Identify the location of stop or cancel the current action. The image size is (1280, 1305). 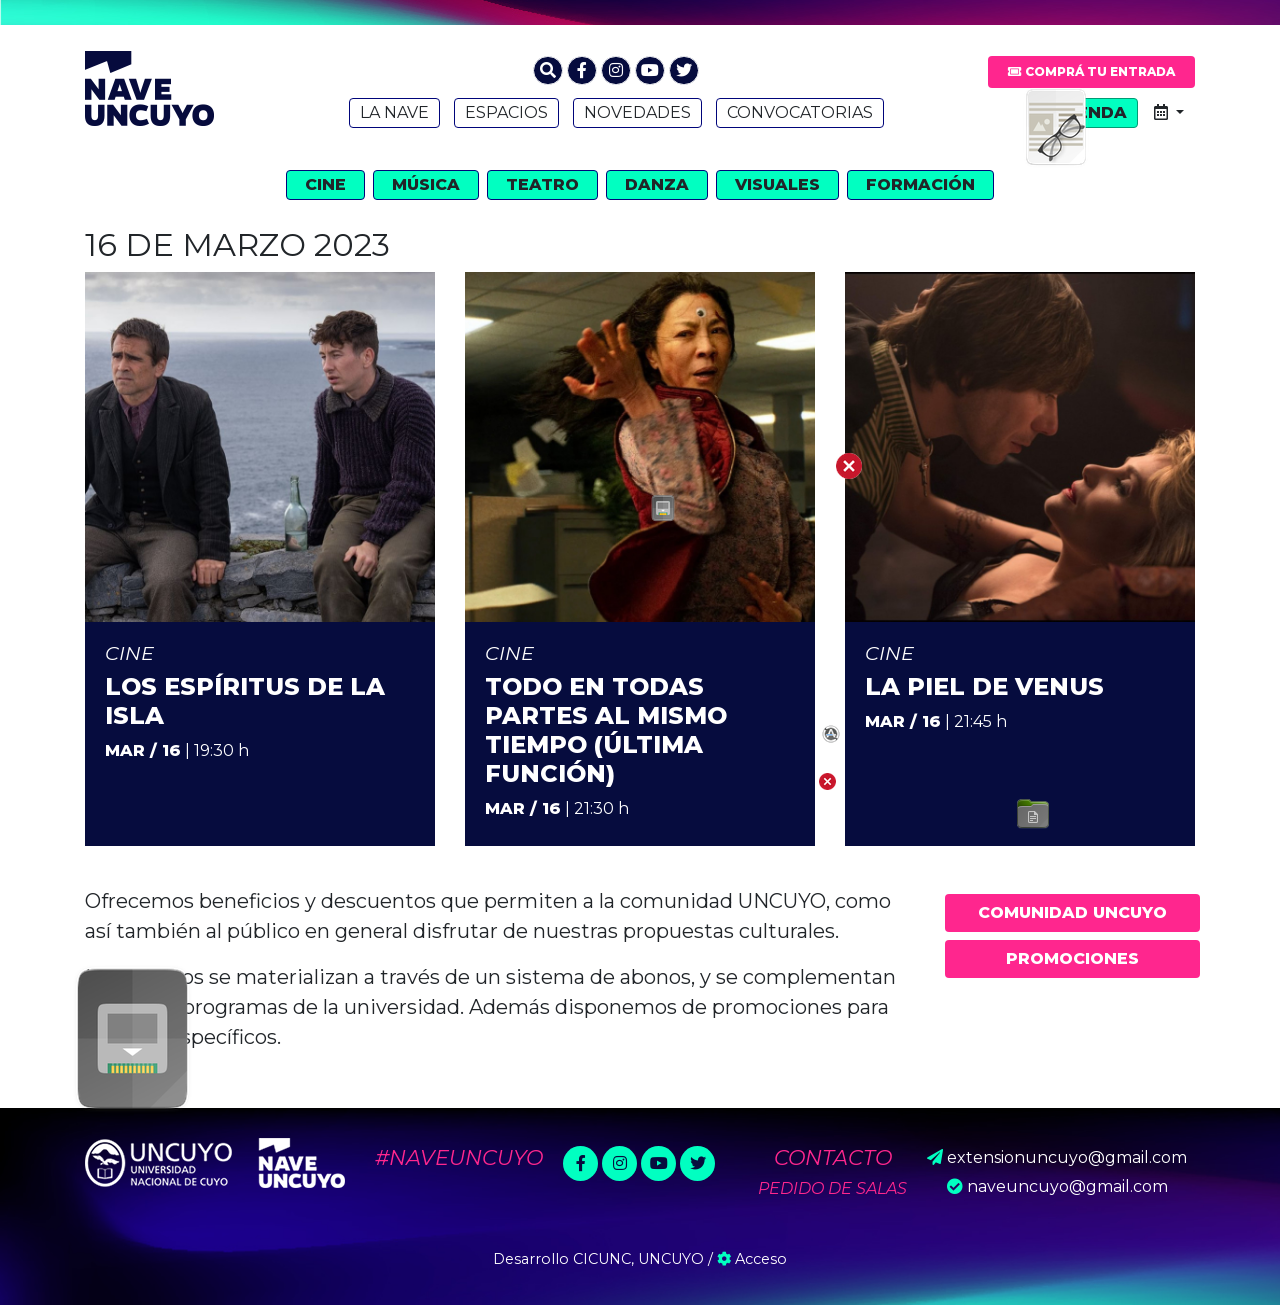
(849, 466).